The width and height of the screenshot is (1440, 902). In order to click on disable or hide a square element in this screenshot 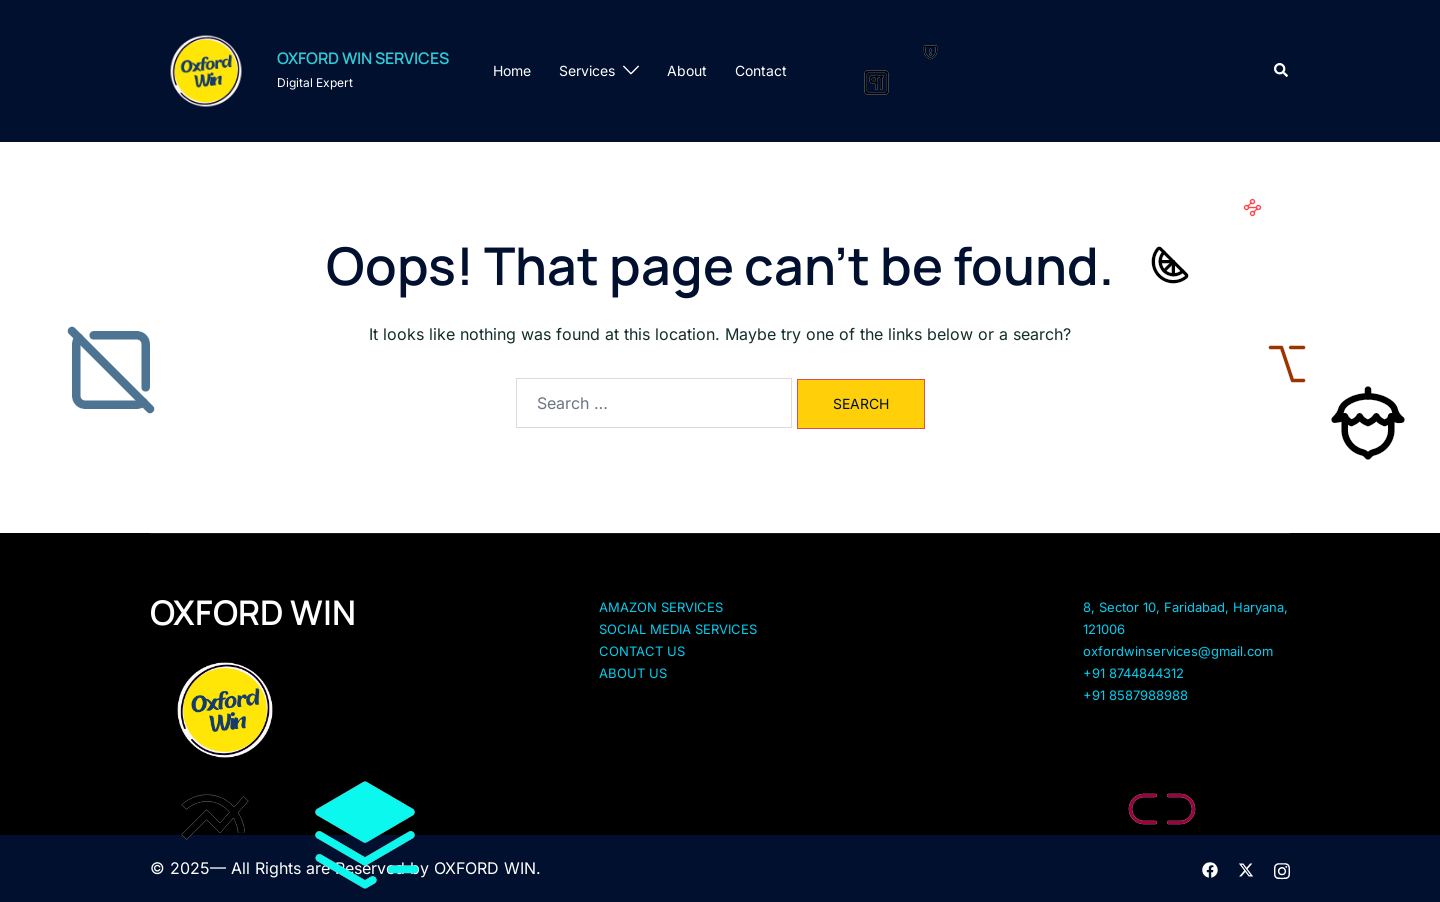, I will do `click(111, 370)`.